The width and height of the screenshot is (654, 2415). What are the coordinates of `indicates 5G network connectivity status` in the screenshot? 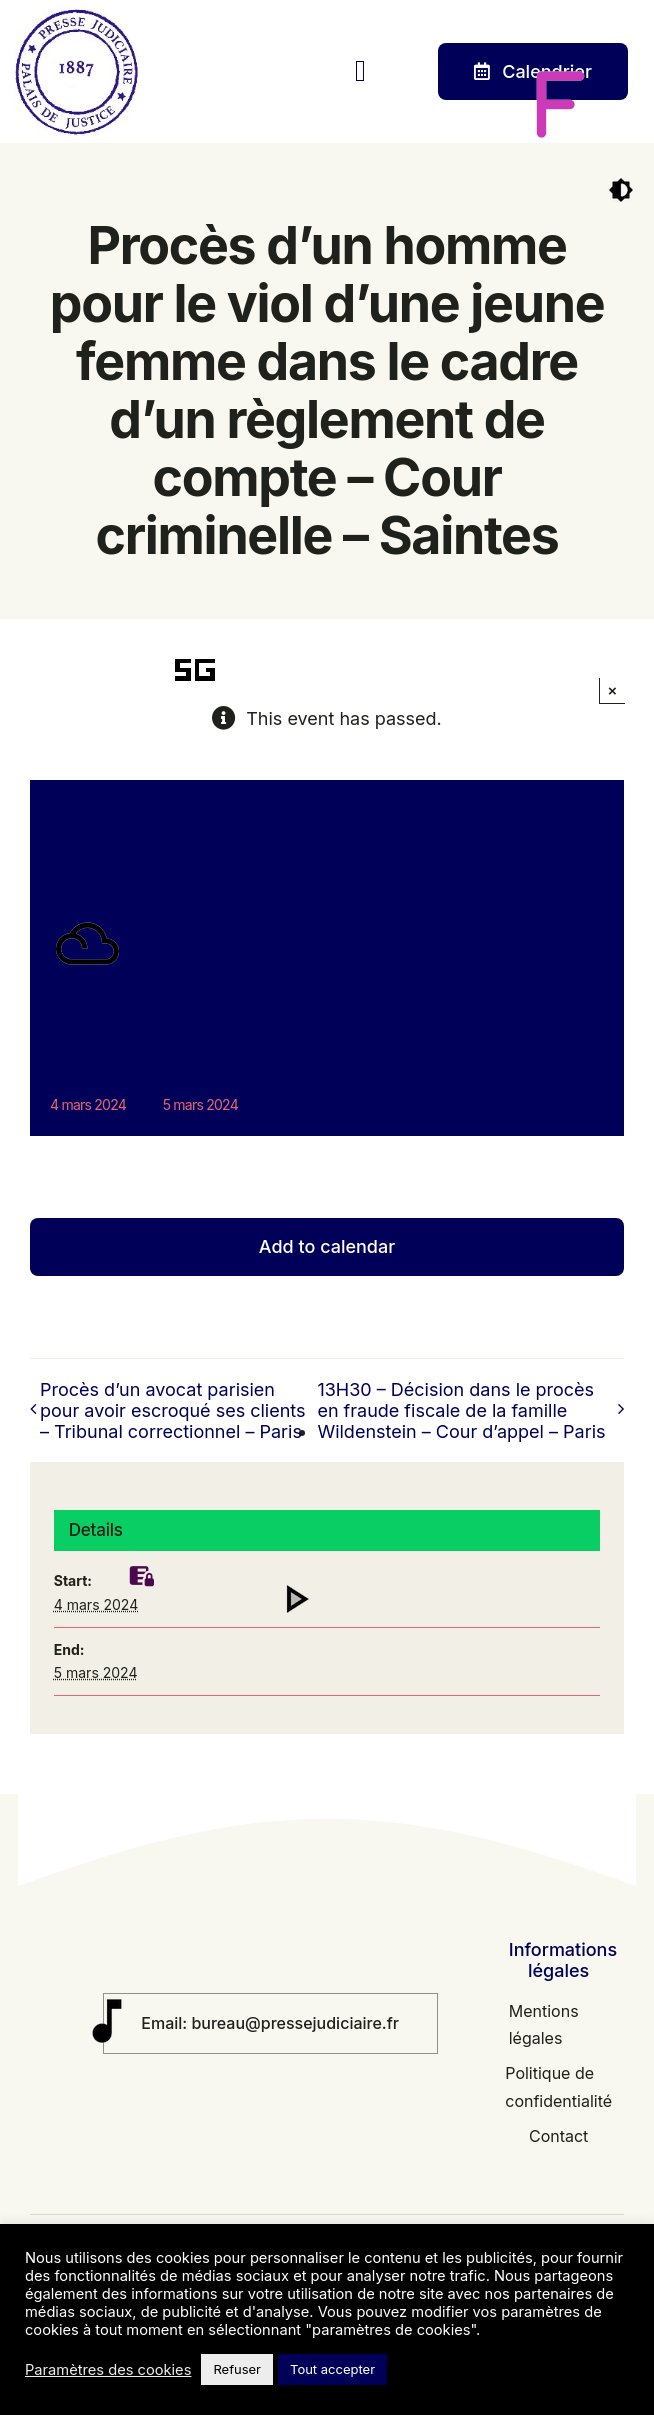 It's located at (195, 670).